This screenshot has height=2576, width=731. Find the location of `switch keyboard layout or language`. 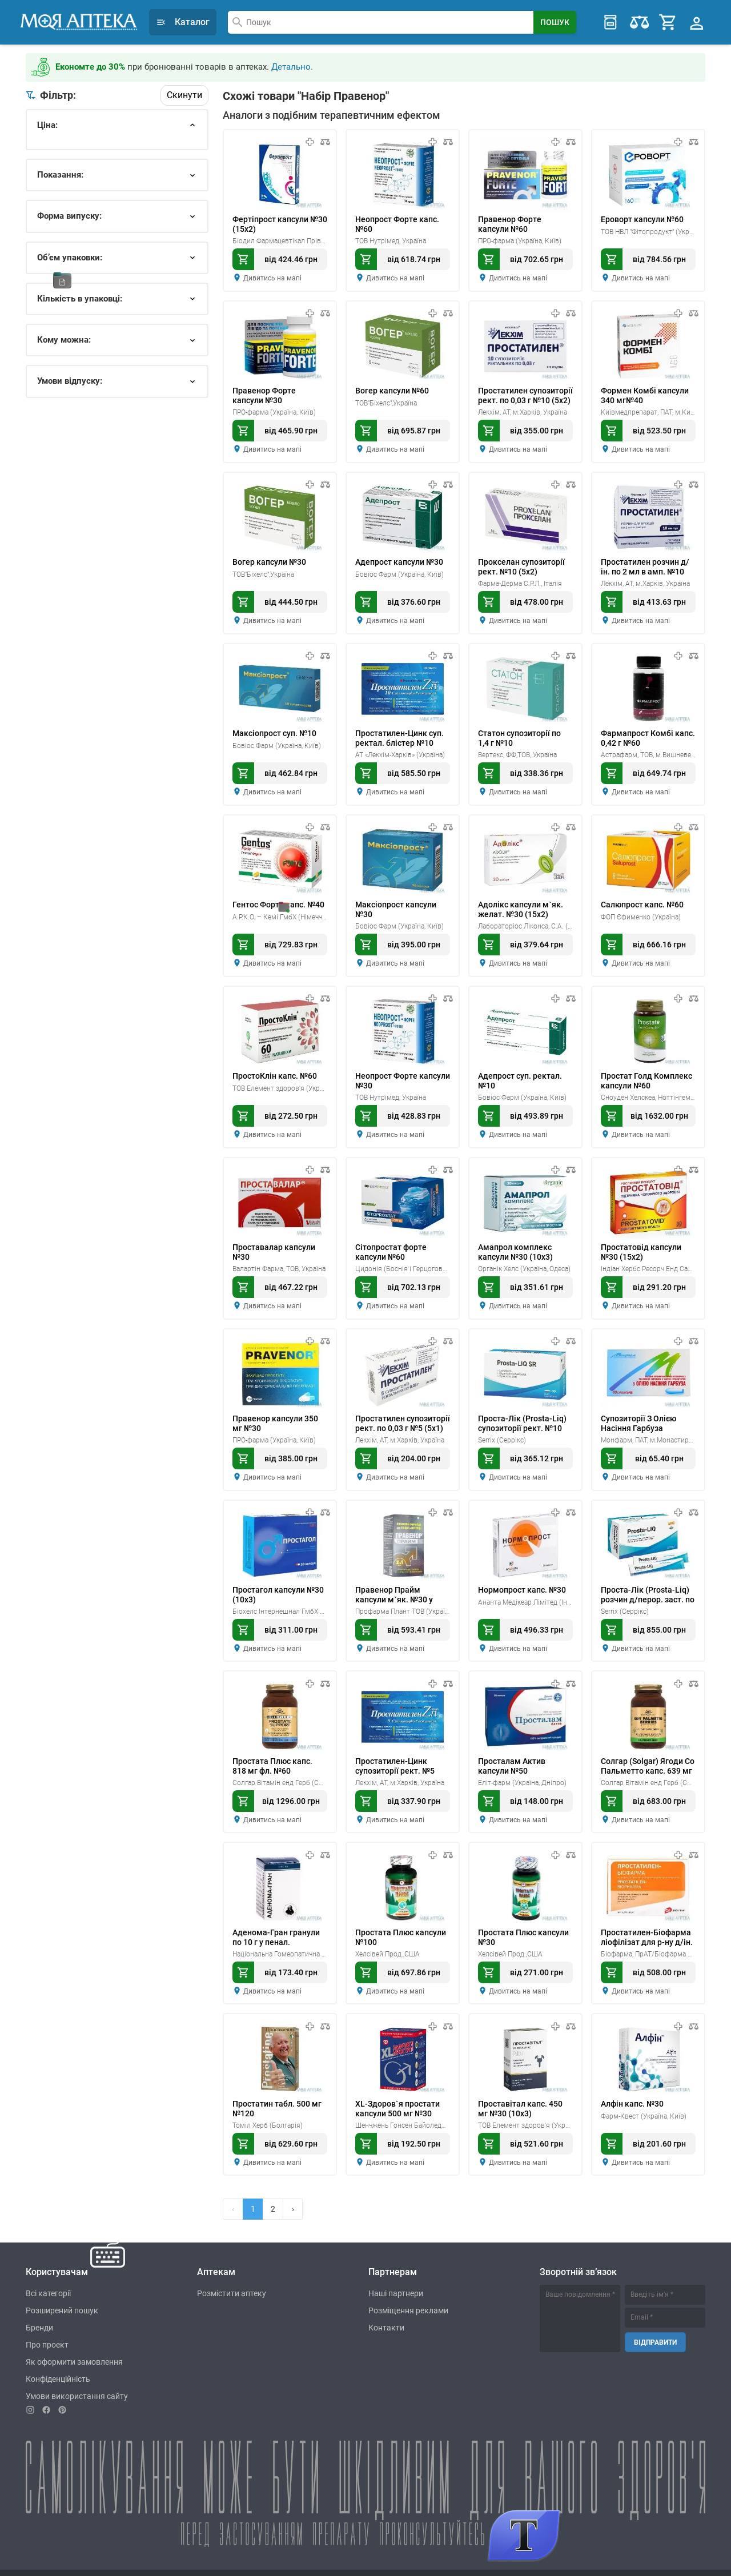

switch keyboard layout or language is located at coordinates (107, 2253).